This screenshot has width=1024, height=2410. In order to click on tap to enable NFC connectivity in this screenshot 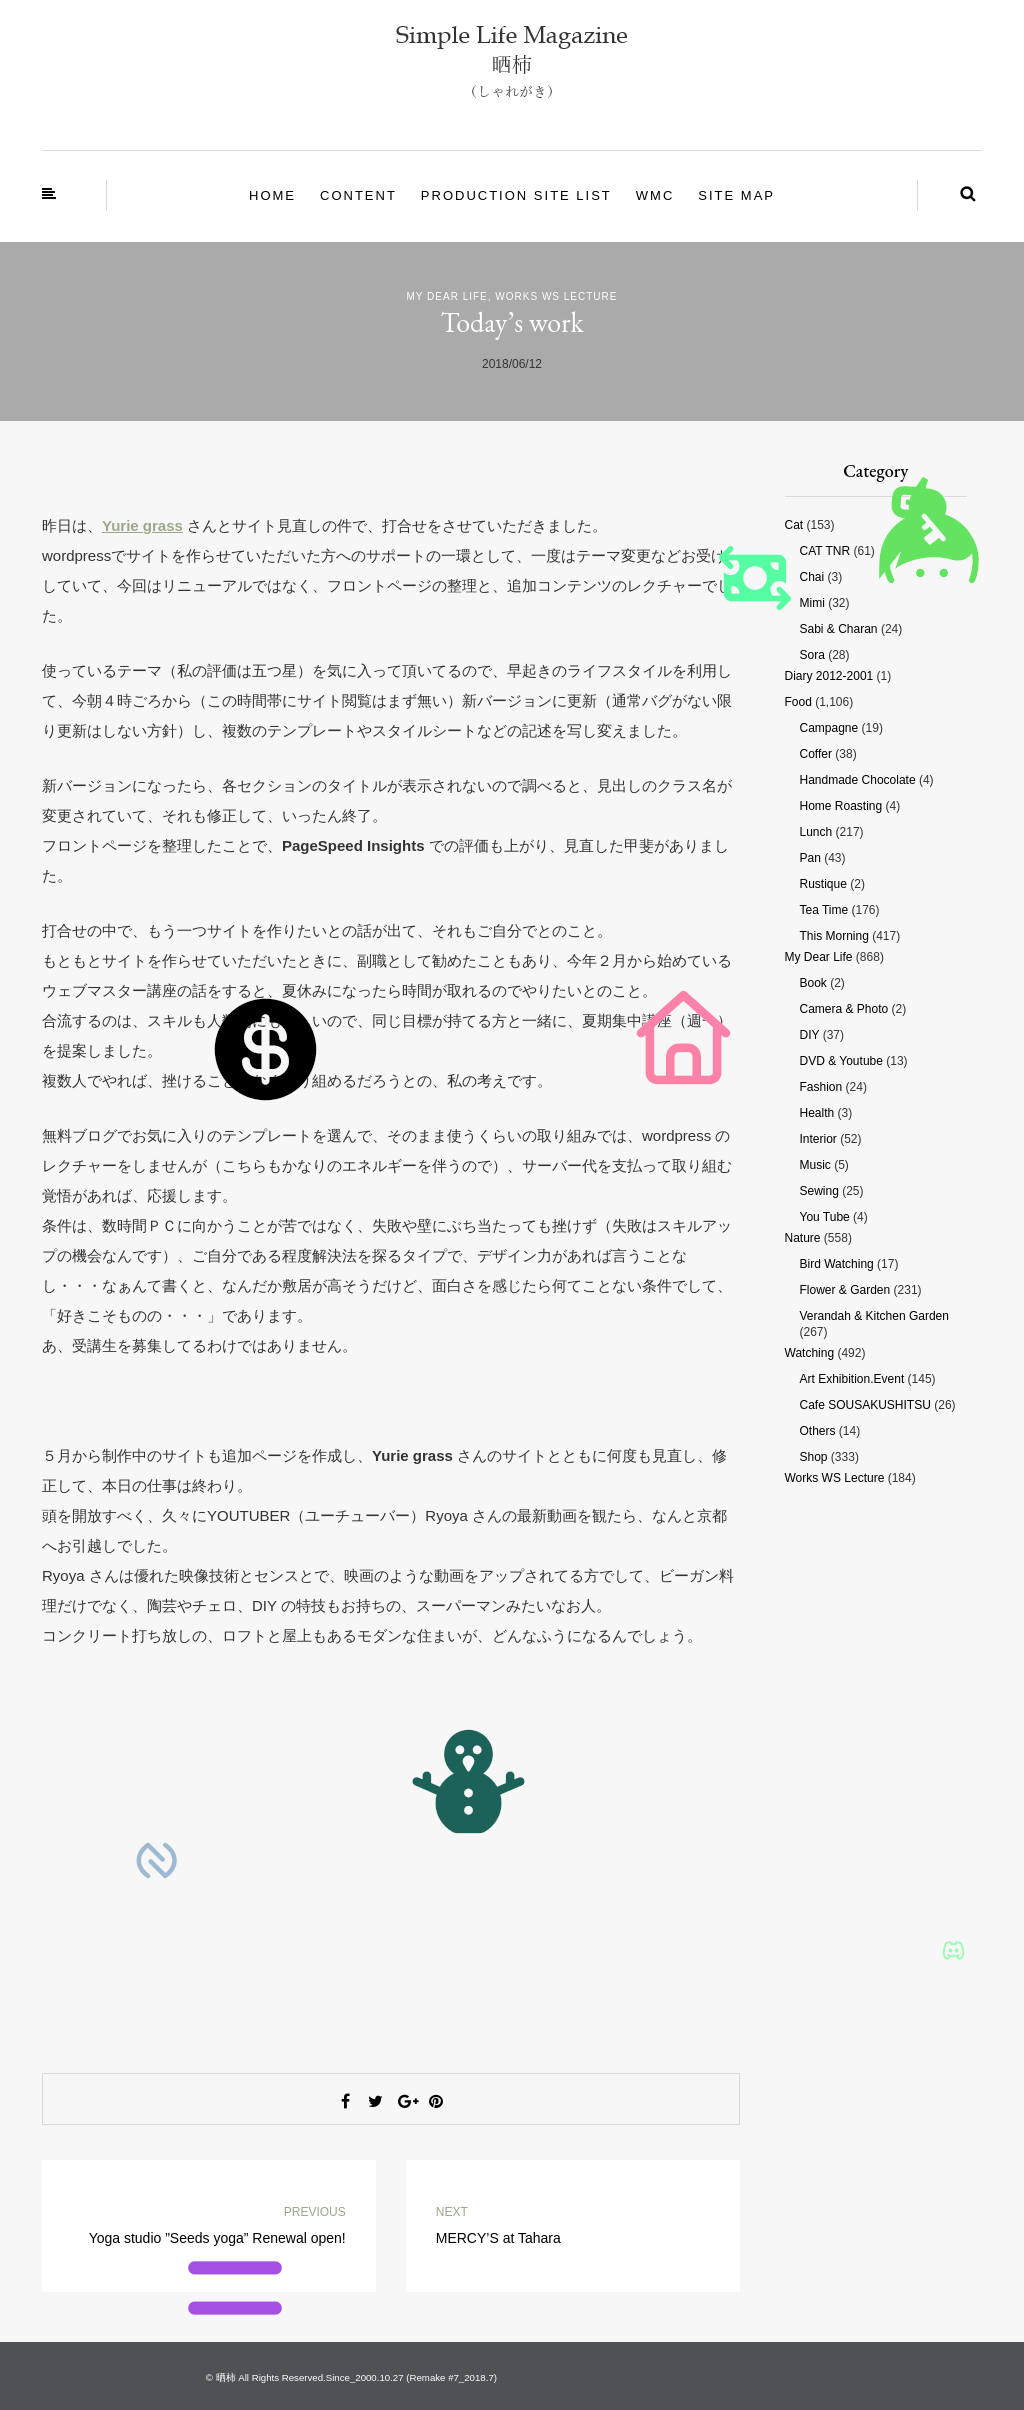, I will do `click(156, 1860)`.